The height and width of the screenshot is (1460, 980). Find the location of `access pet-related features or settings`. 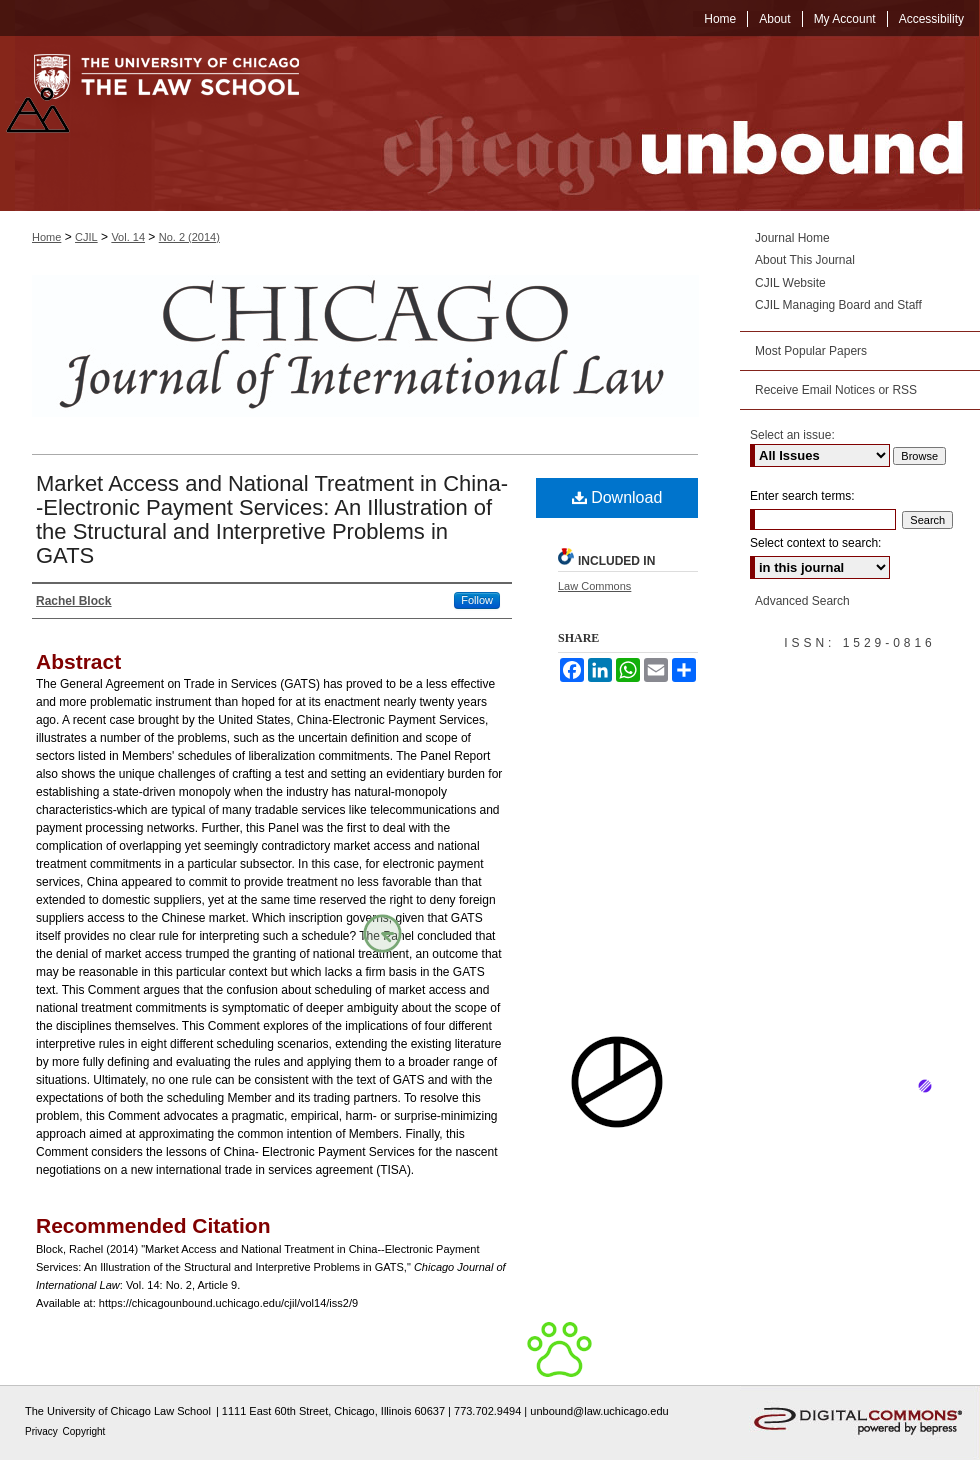

access pet-related features or settings is located at coordinates (559, 1349).